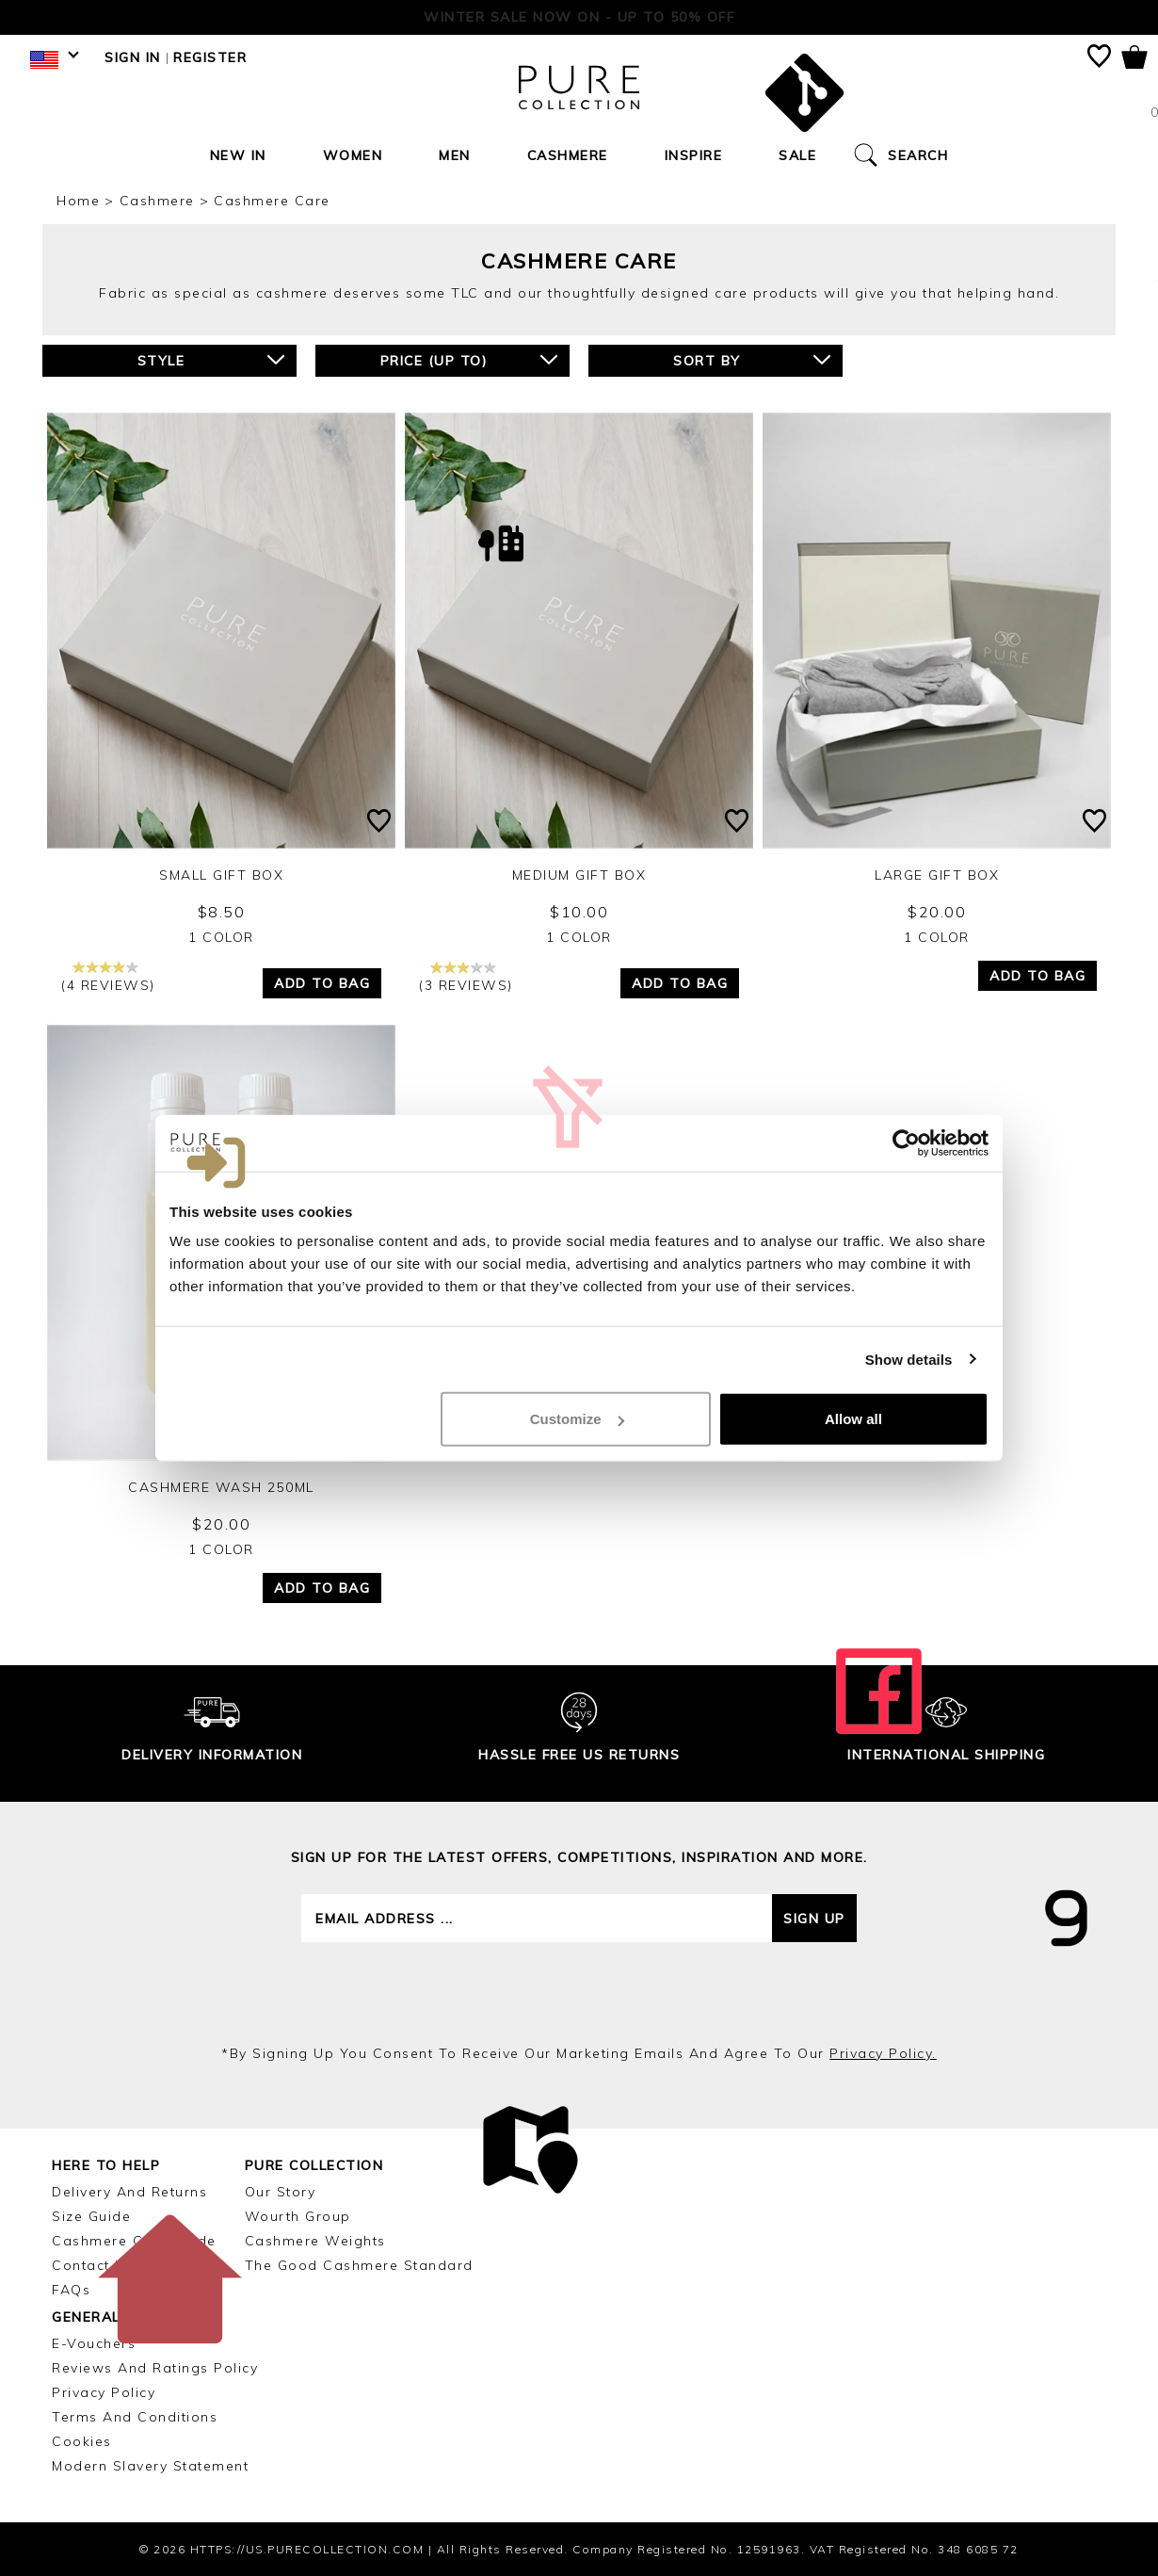 The width and height of the screenshot is (1158, 2576). What do you see at coordinates (878, 1691) in the screenshot?
I see `connect with Facebook` at bounding box center [878, 1691].